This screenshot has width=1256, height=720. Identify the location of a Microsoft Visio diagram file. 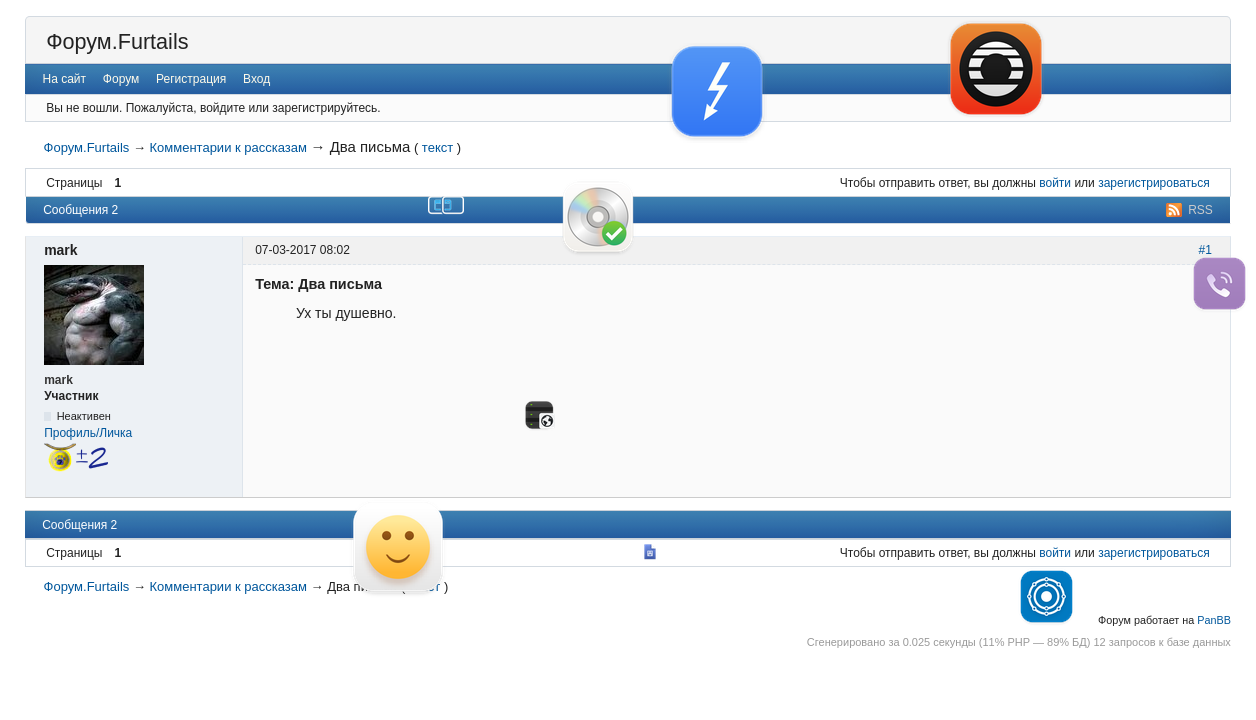
(650, 552).